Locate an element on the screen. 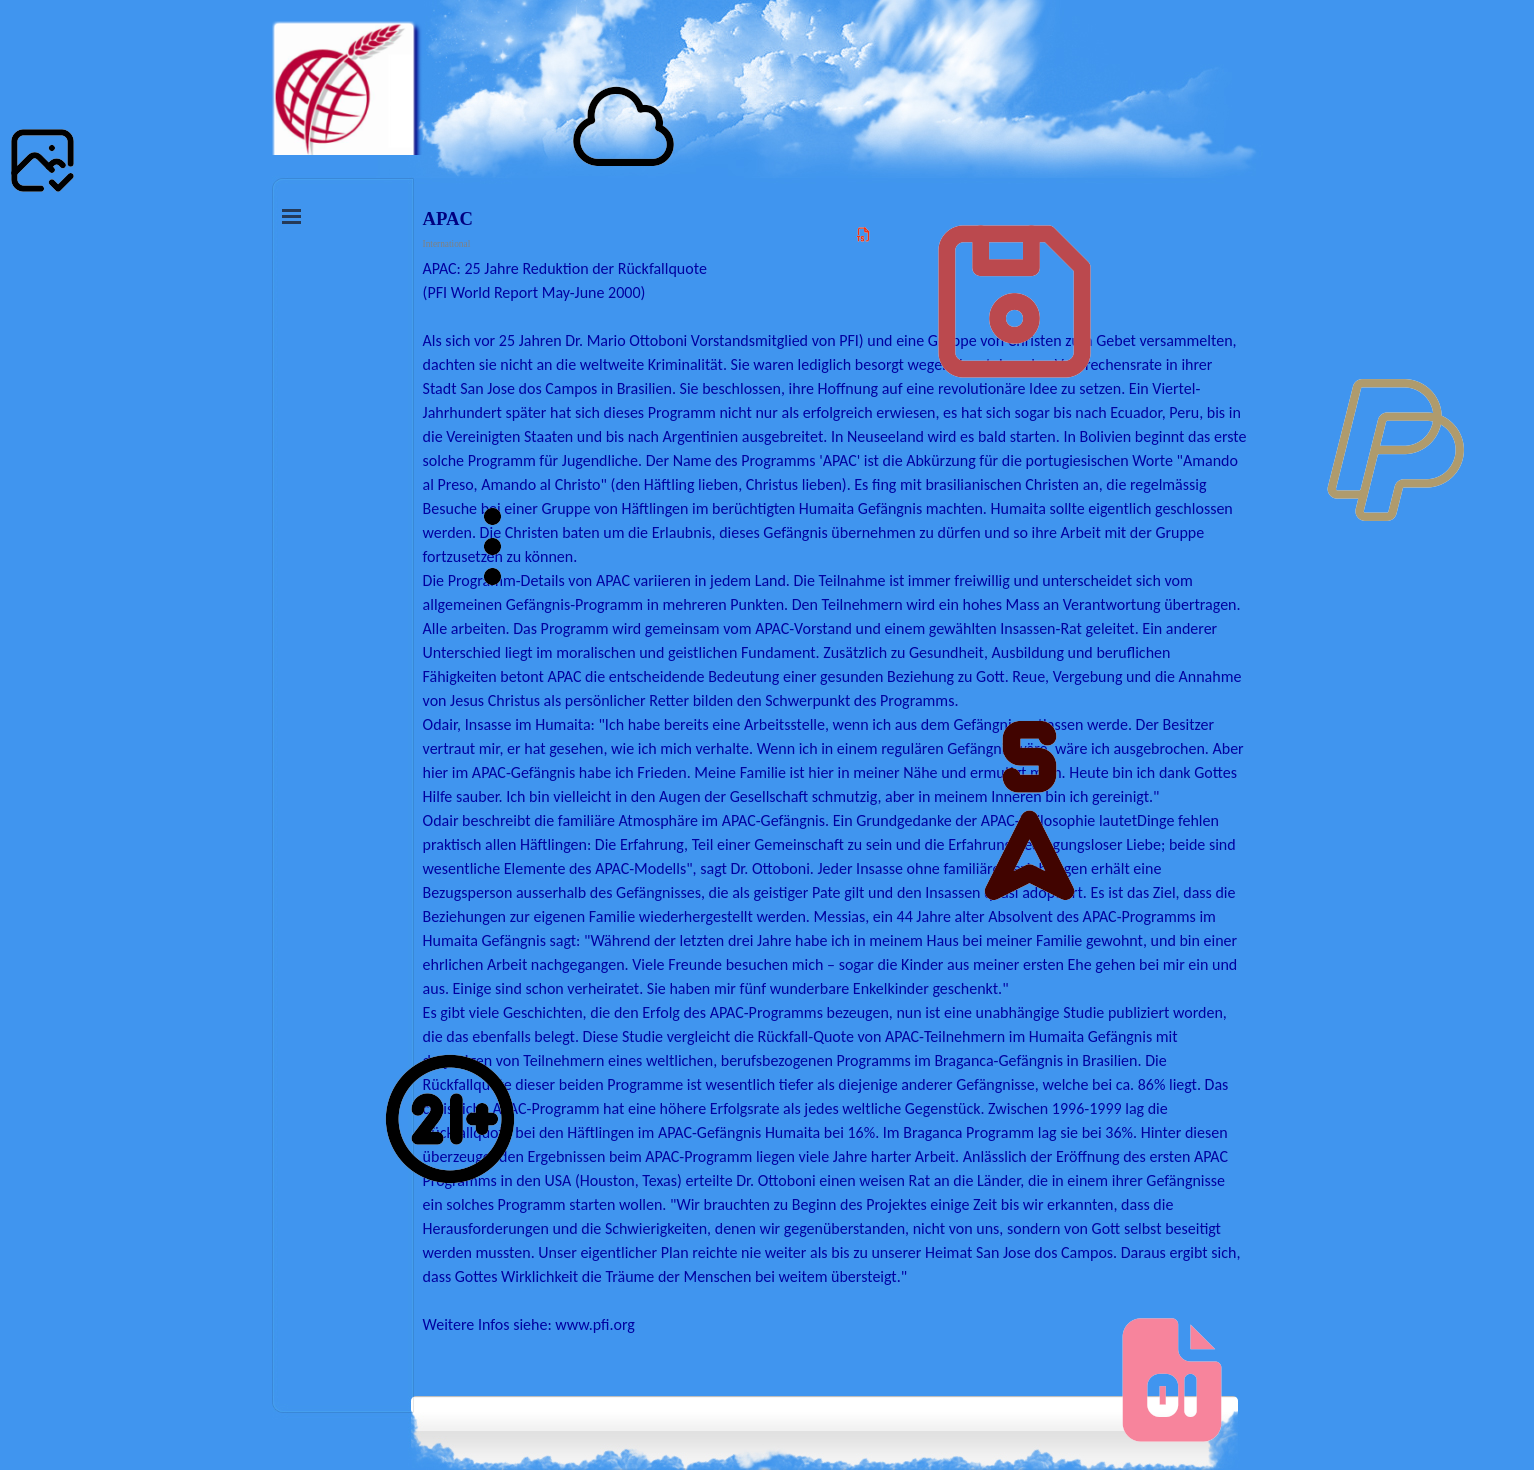 This screenshot has height=1470, width=1534. indicates content restricted to users 21 and older is located at coordinates (450, 1119).